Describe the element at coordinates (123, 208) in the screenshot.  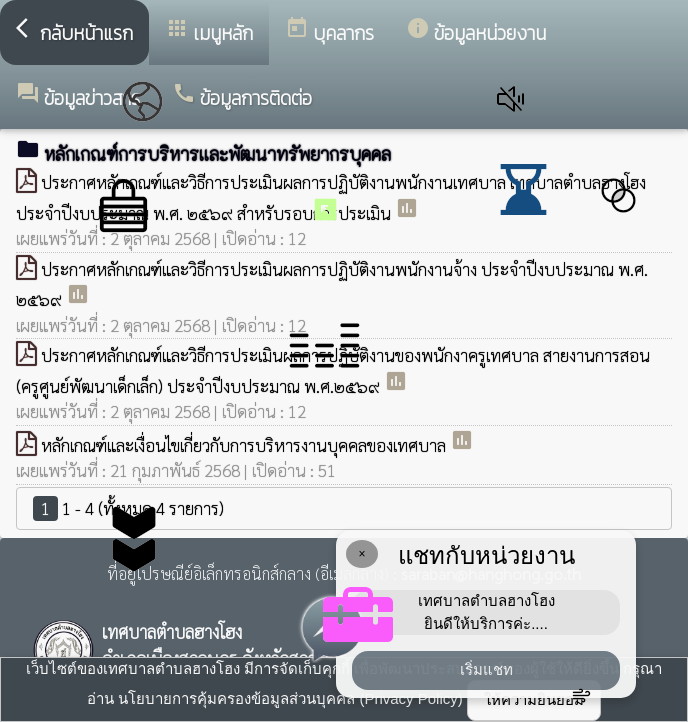
I see `indicates a secure or encrypted connection` at that location.